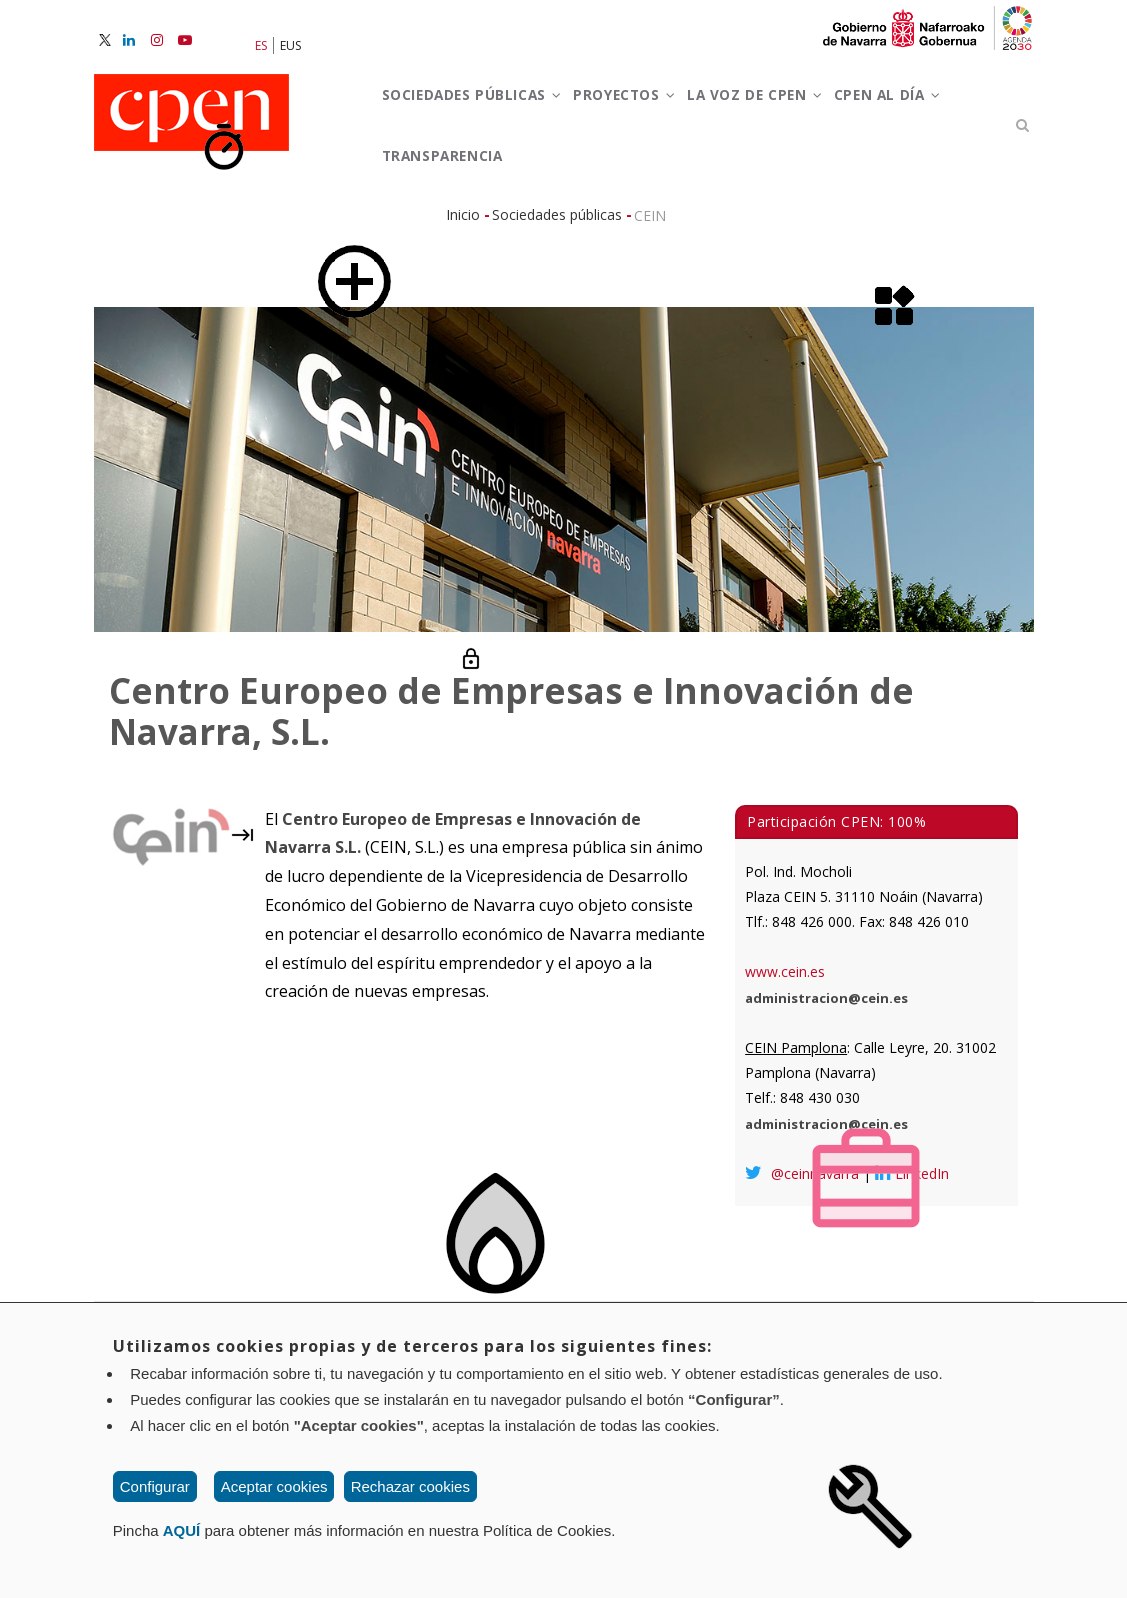  Describe the element at coordinates (495, 1235) in the screenshot. I see `indicates trending or popular content` at that location.